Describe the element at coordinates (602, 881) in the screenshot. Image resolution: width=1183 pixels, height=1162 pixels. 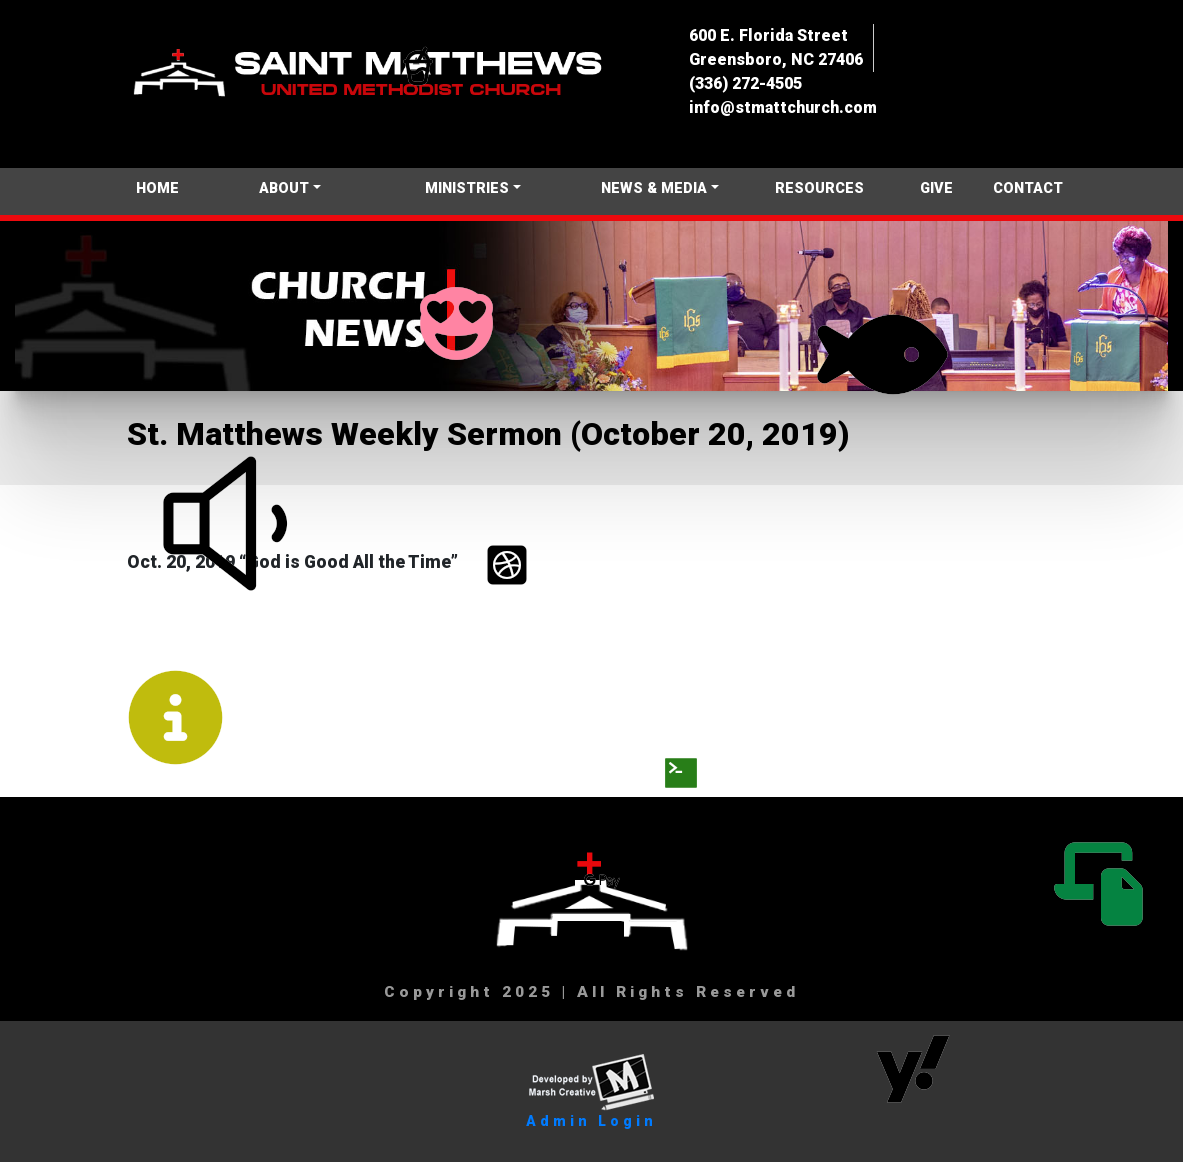
I see `pay with google pay` at that location.